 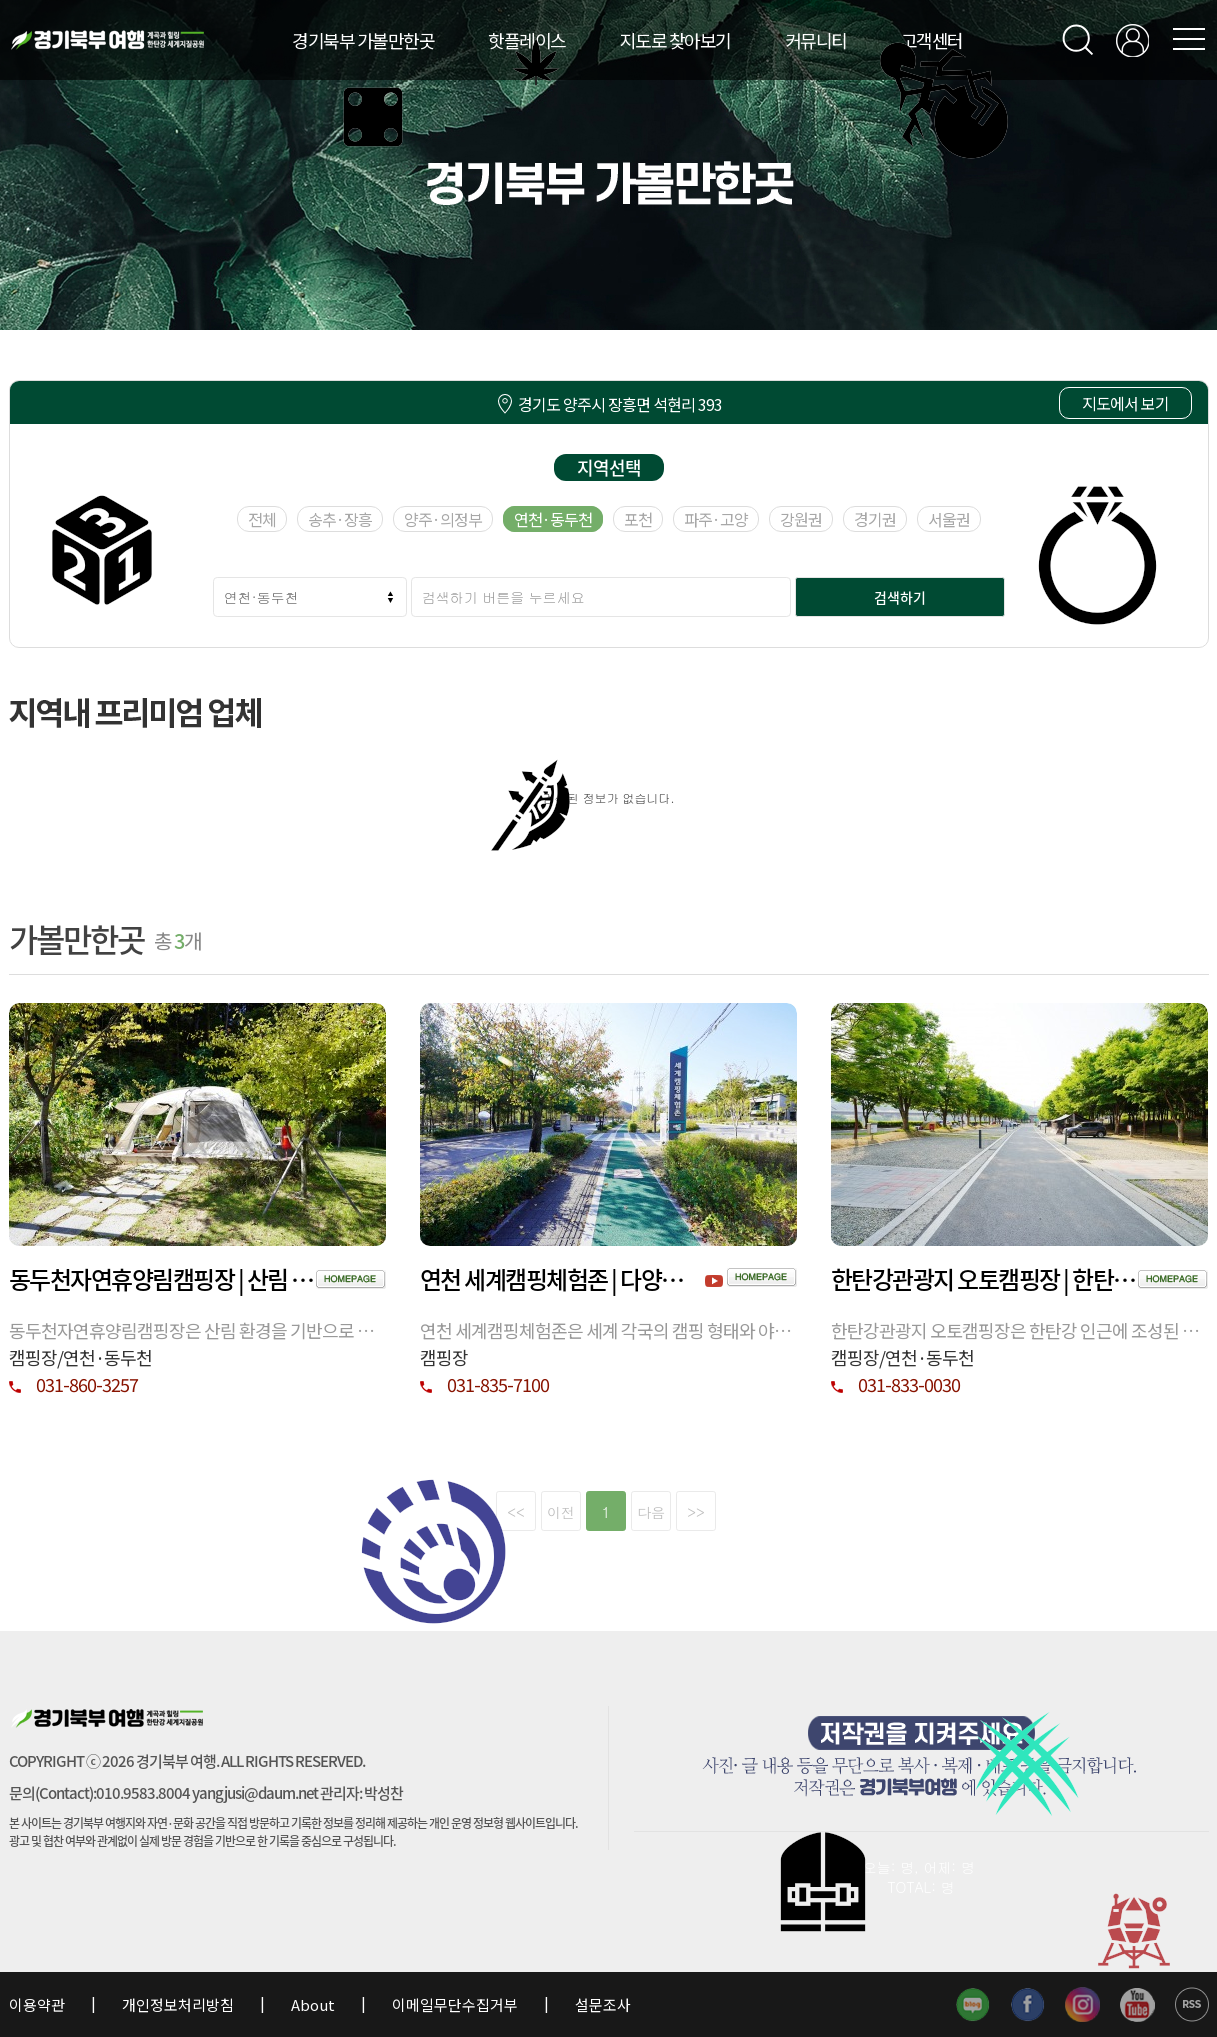 I want to click on browse hemp or cannabis-related products, so click(x=536, y=62).